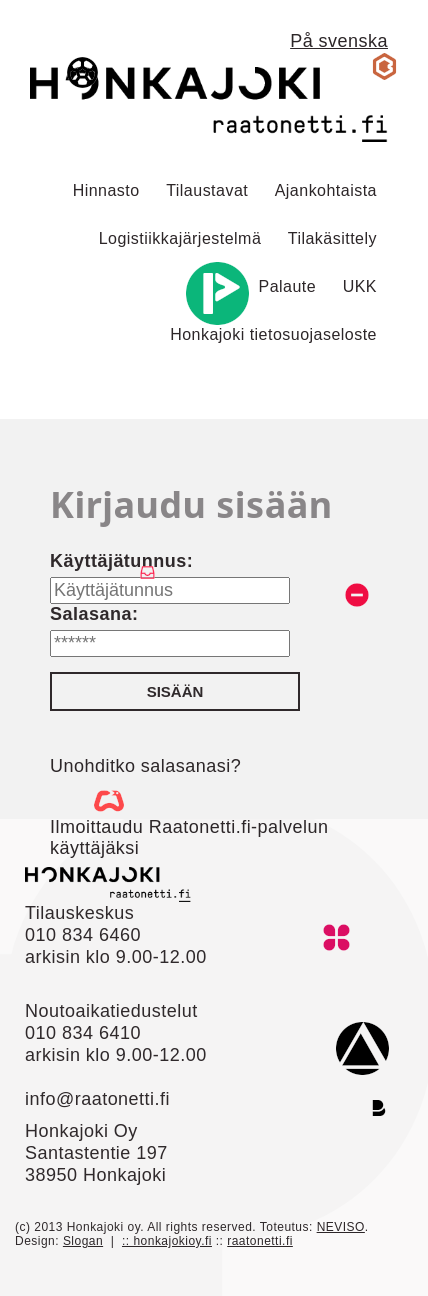 This screenshot has height=1296, width=428. Describe the element at coordinates (82, 72) in the screenshot. I see `access football or soccer content` at that location.